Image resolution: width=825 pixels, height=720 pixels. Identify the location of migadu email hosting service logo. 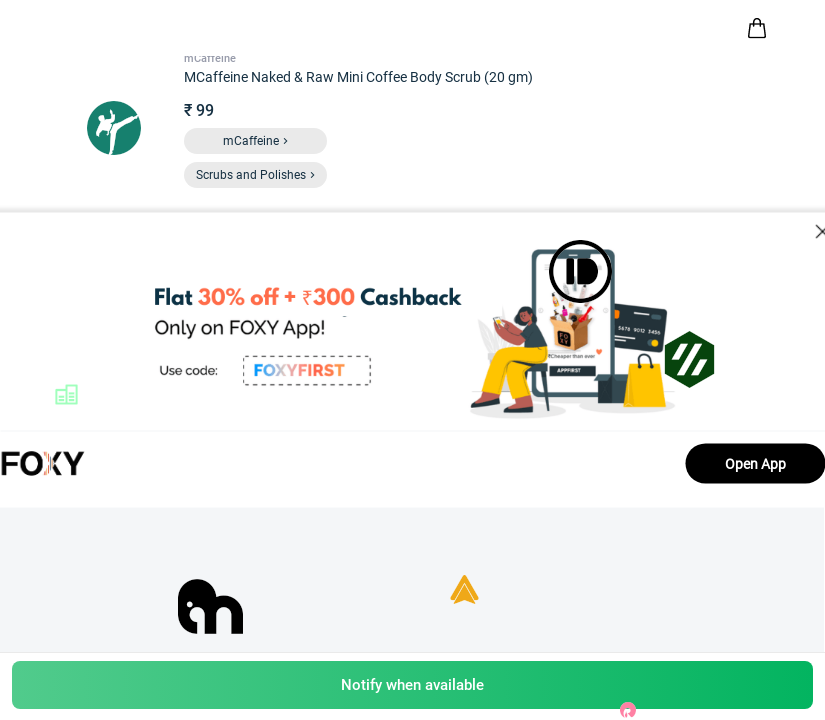
(210, 606).